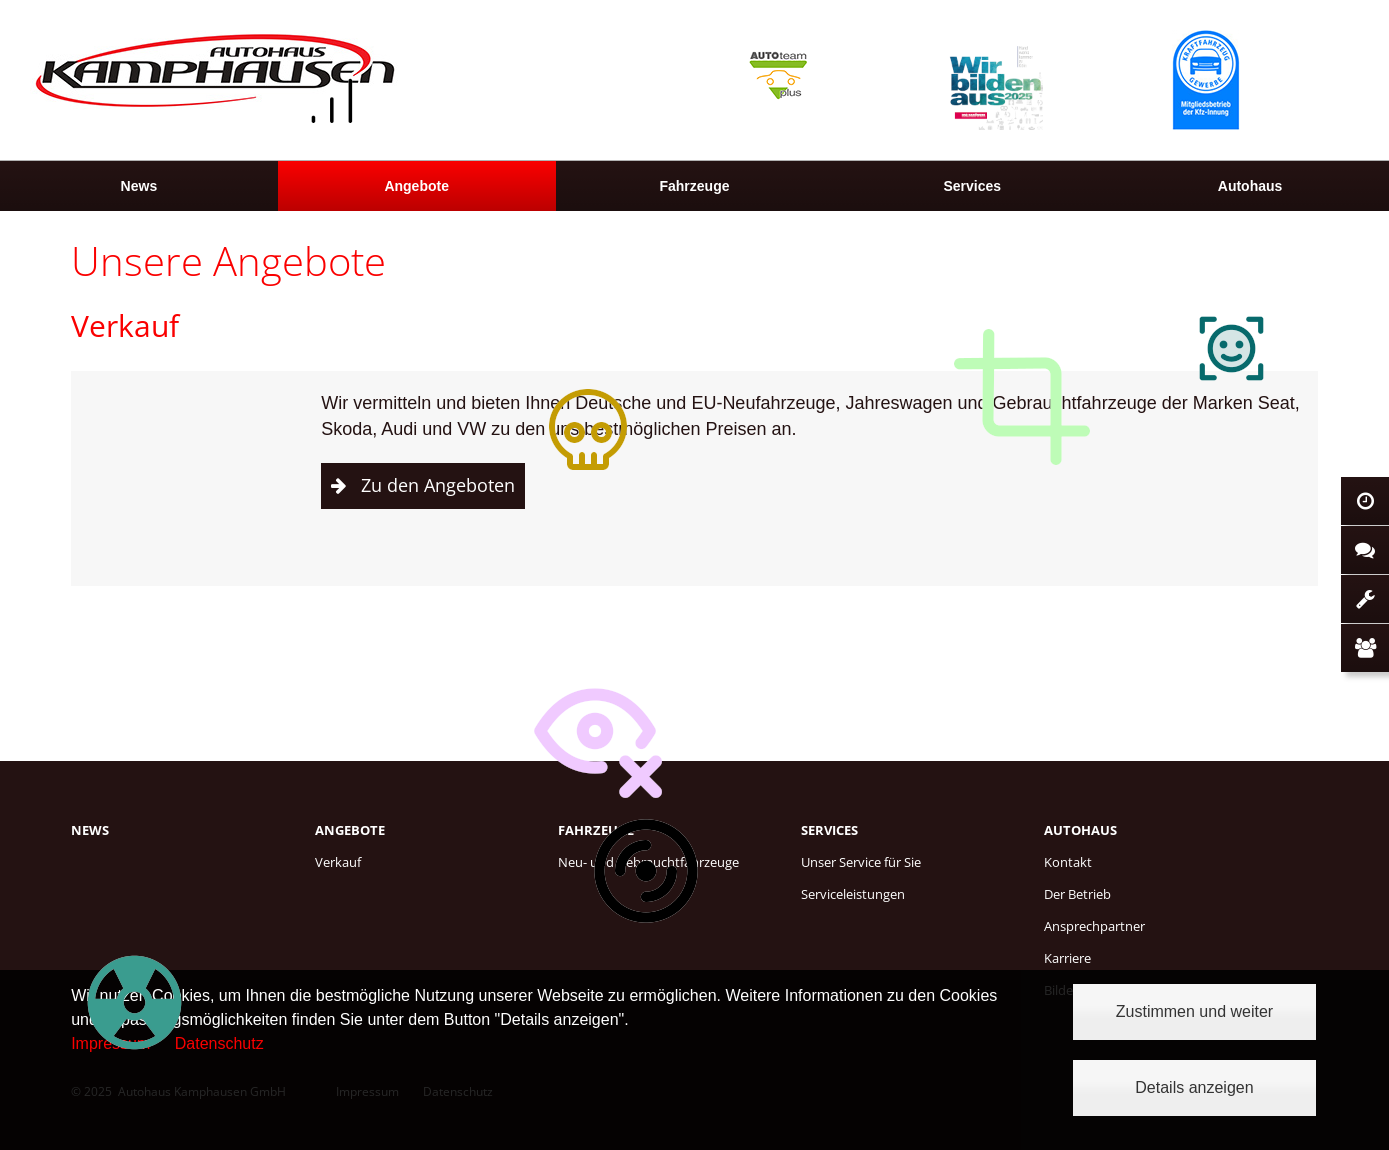  What do you see at coordinates (588, 431) in the screenshot?
I see `indicates danger or fatal error` at bounding box center [588, 431].